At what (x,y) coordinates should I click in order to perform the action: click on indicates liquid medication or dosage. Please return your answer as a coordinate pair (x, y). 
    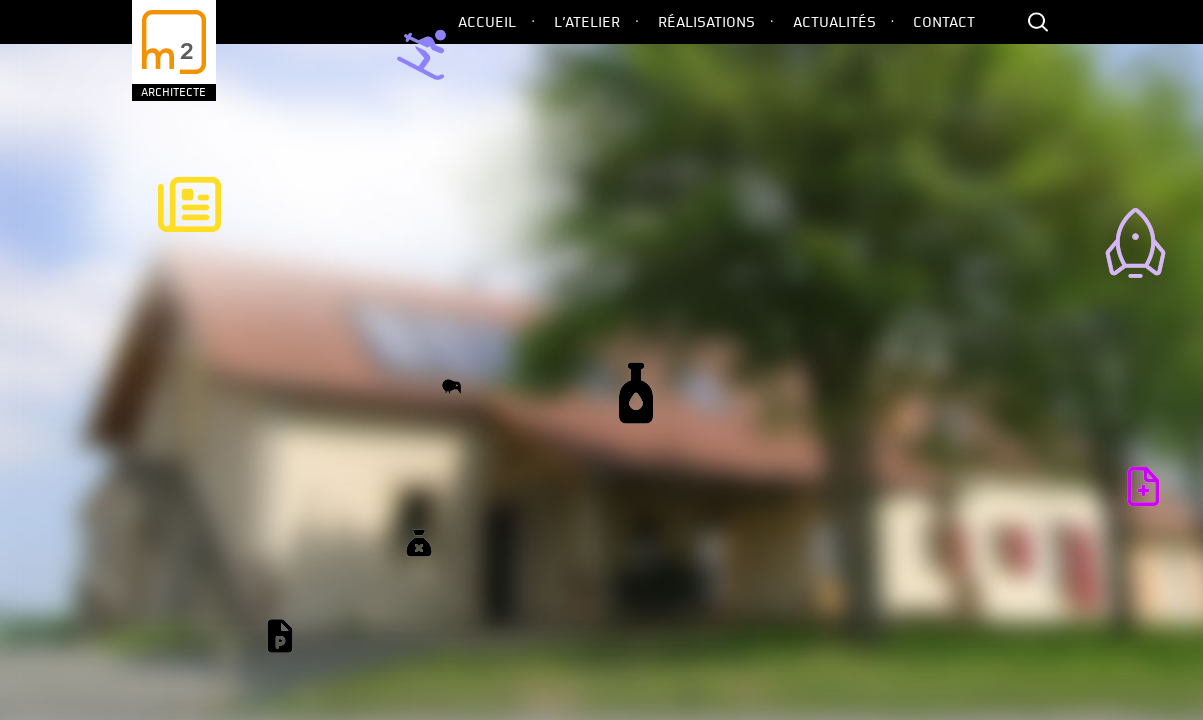
    Looking at the image, I should click on (636, 393).